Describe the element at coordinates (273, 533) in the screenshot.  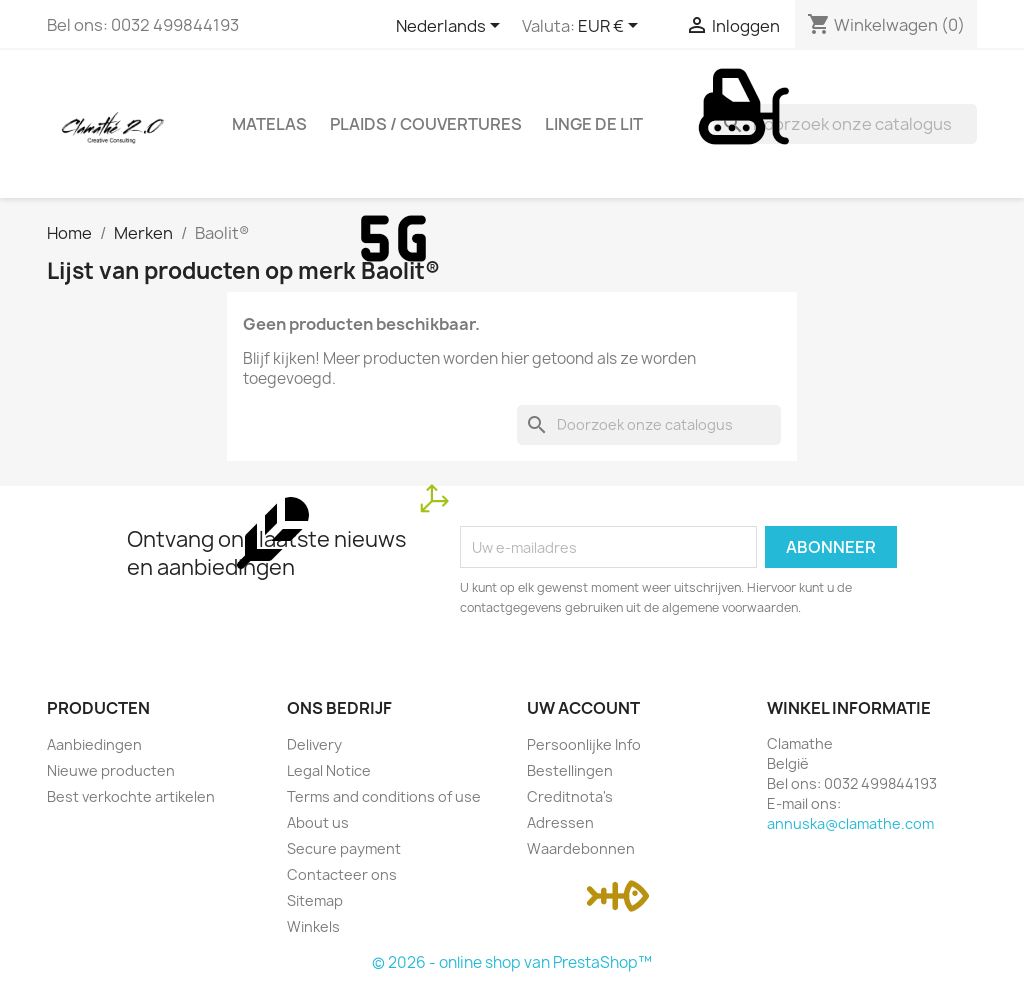
I see `compose a new post or message` at that location.